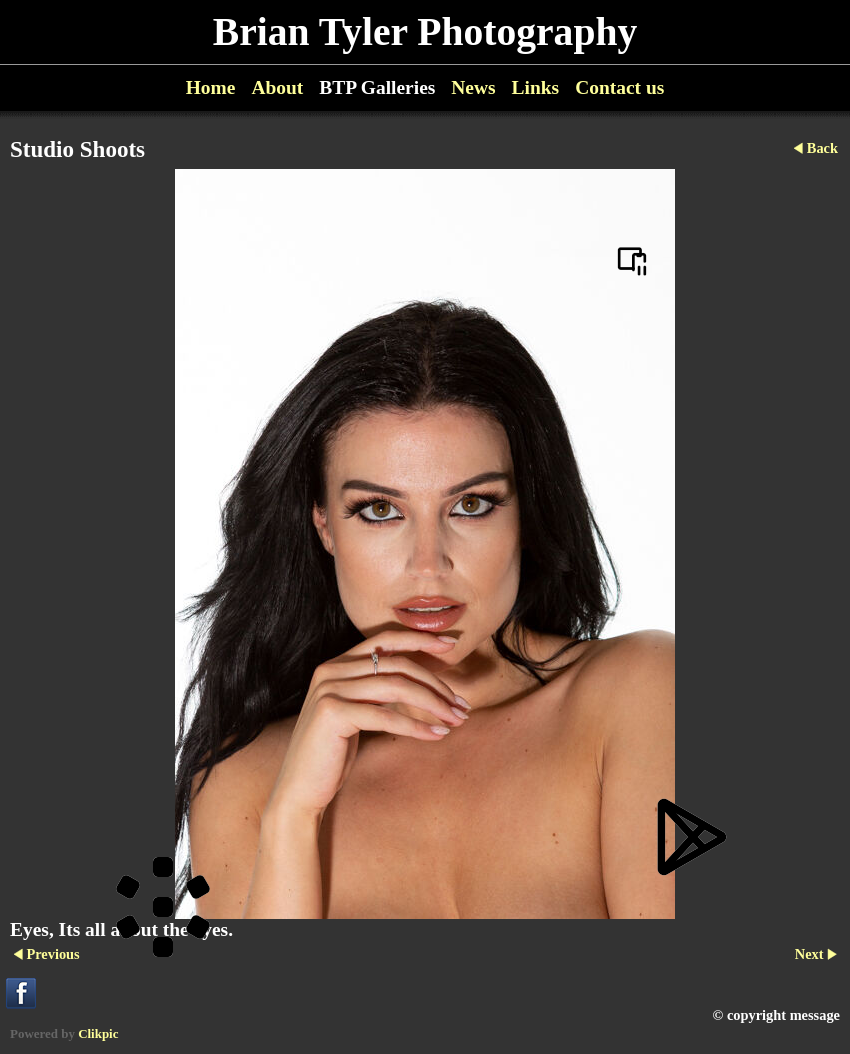 This screenshot has width=850, height=1054. What do you see at coordinates (692, 837) in the screenshot?
I see `open google play store` at bounding box center [692, 837].